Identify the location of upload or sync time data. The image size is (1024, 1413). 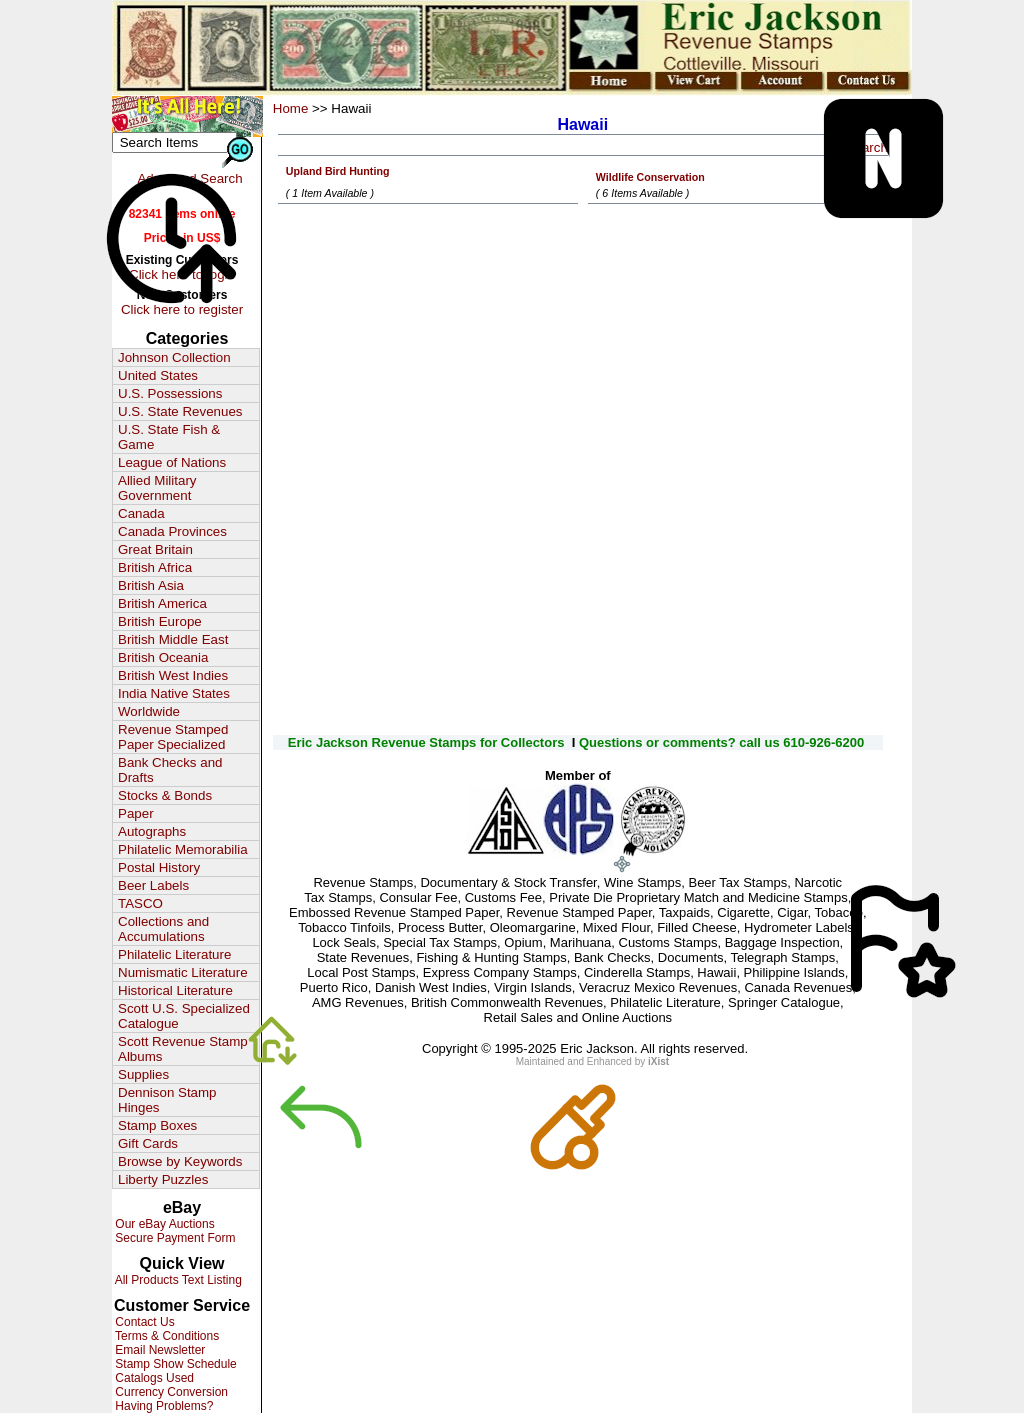
(171, 238).